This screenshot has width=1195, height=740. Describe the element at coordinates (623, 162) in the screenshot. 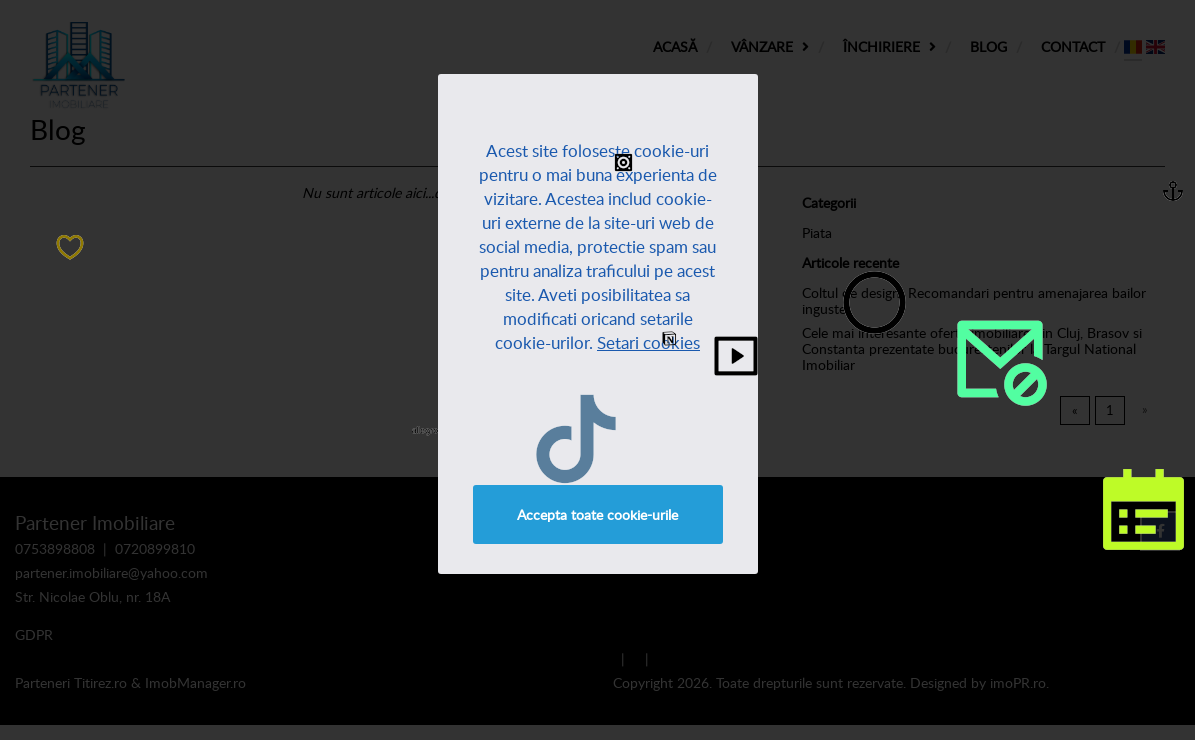

I see `adjust speaker or audio output settings` at that location.